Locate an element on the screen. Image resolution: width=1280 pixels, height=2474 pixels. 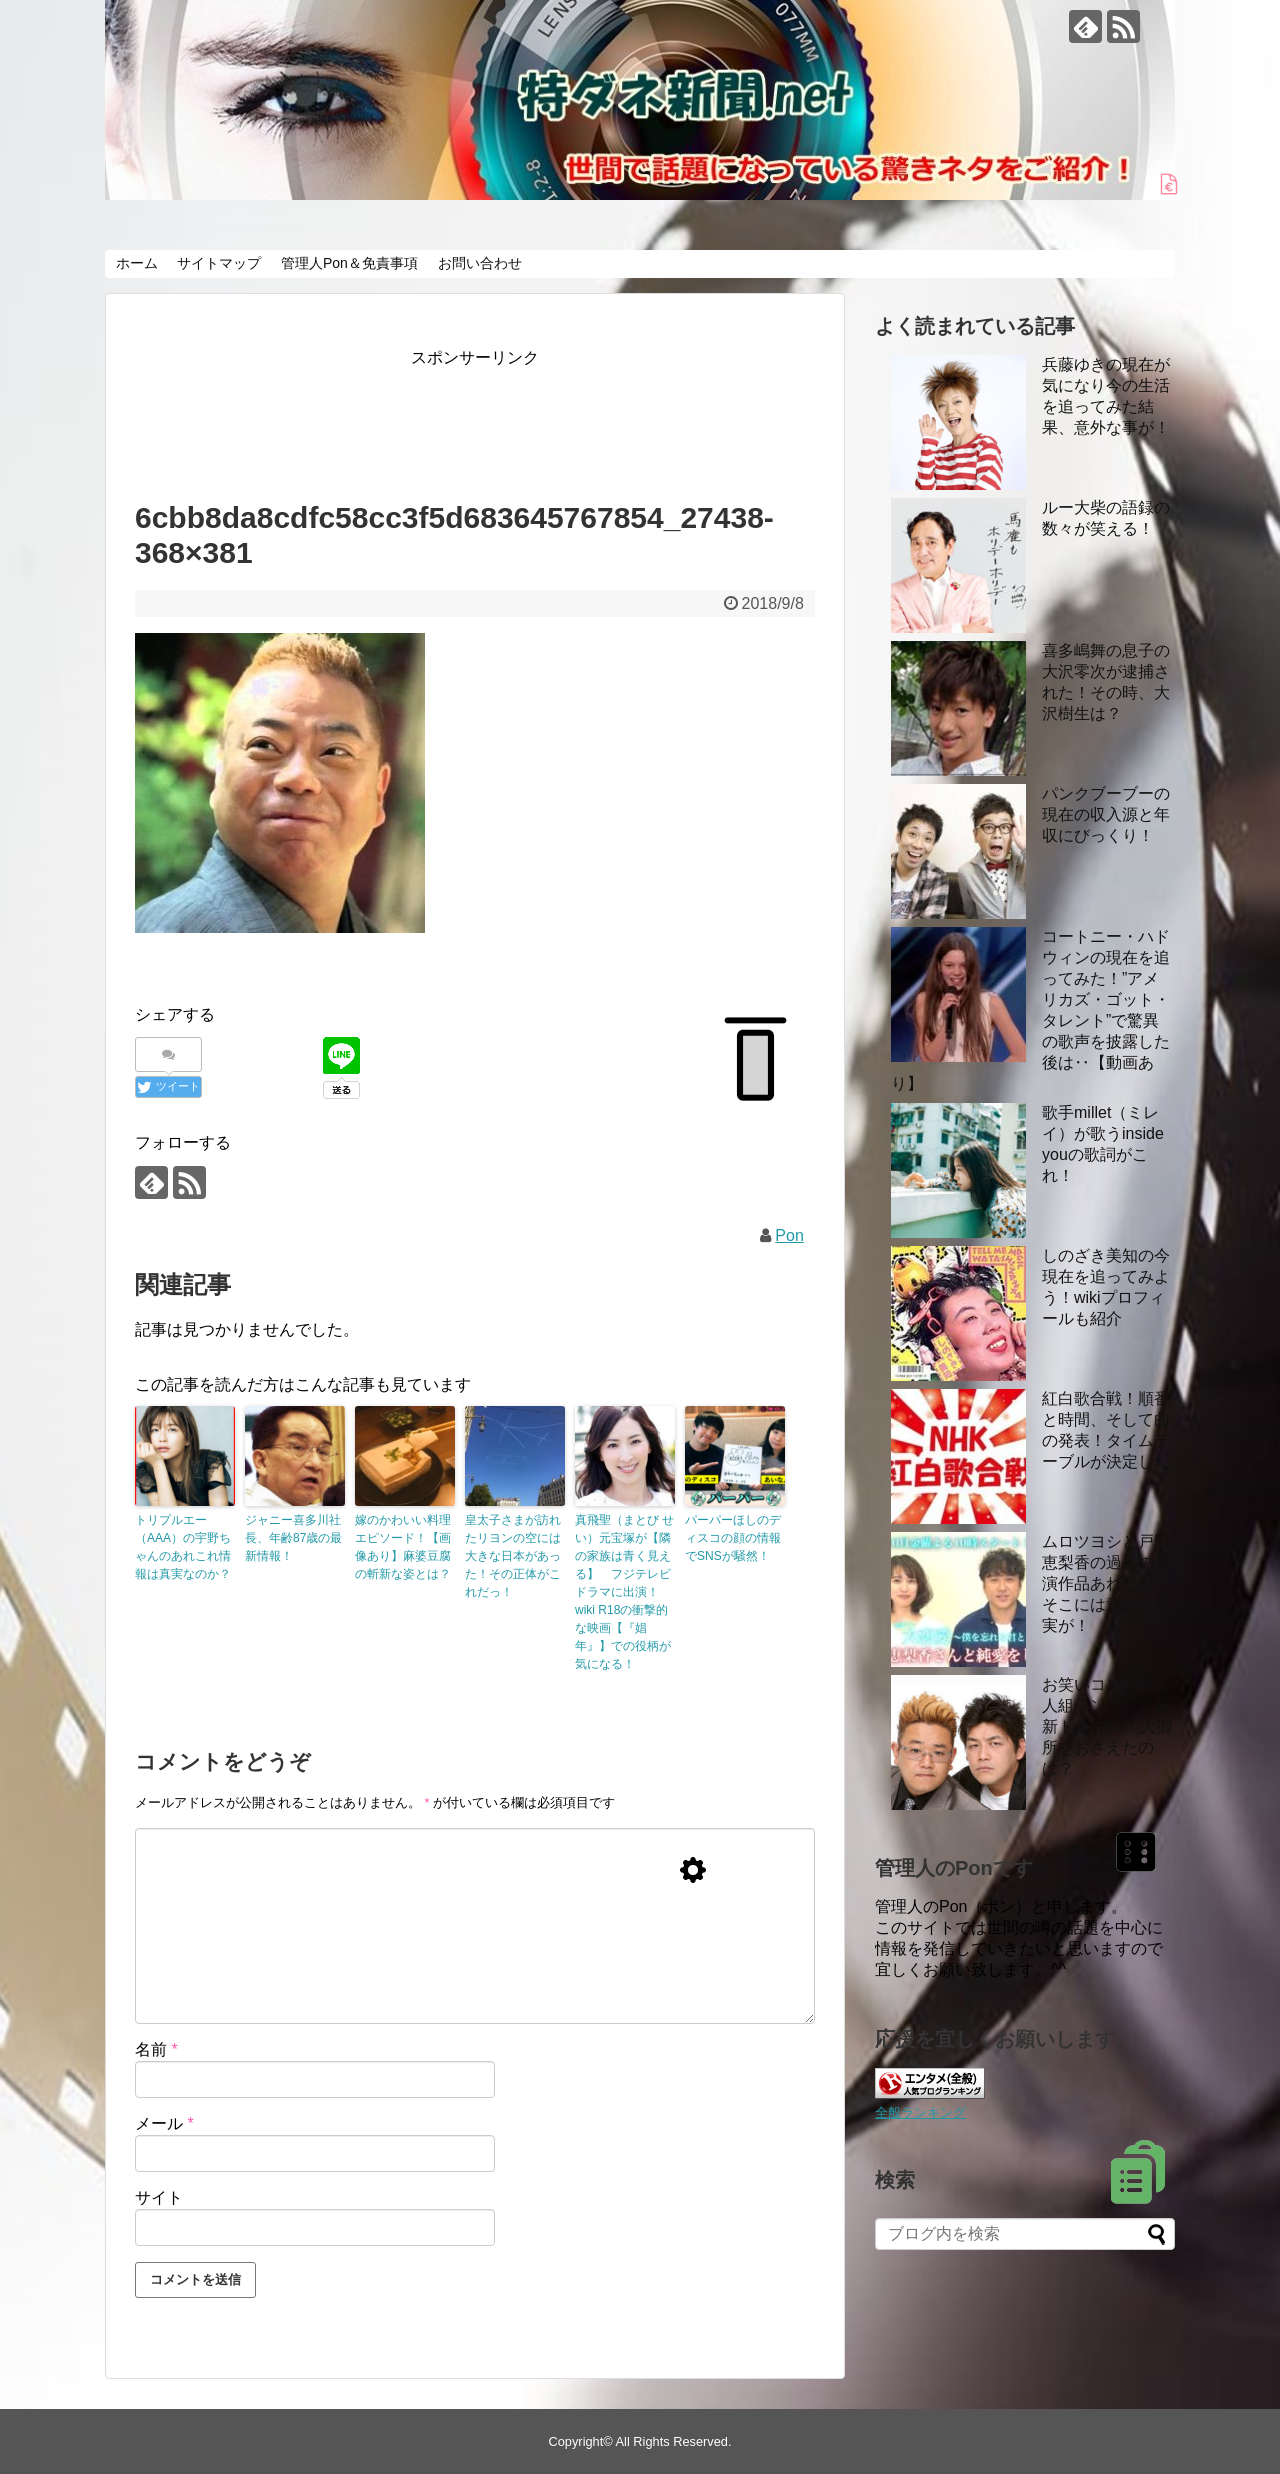
align element to top edge is located at coordinates (755, 1057).